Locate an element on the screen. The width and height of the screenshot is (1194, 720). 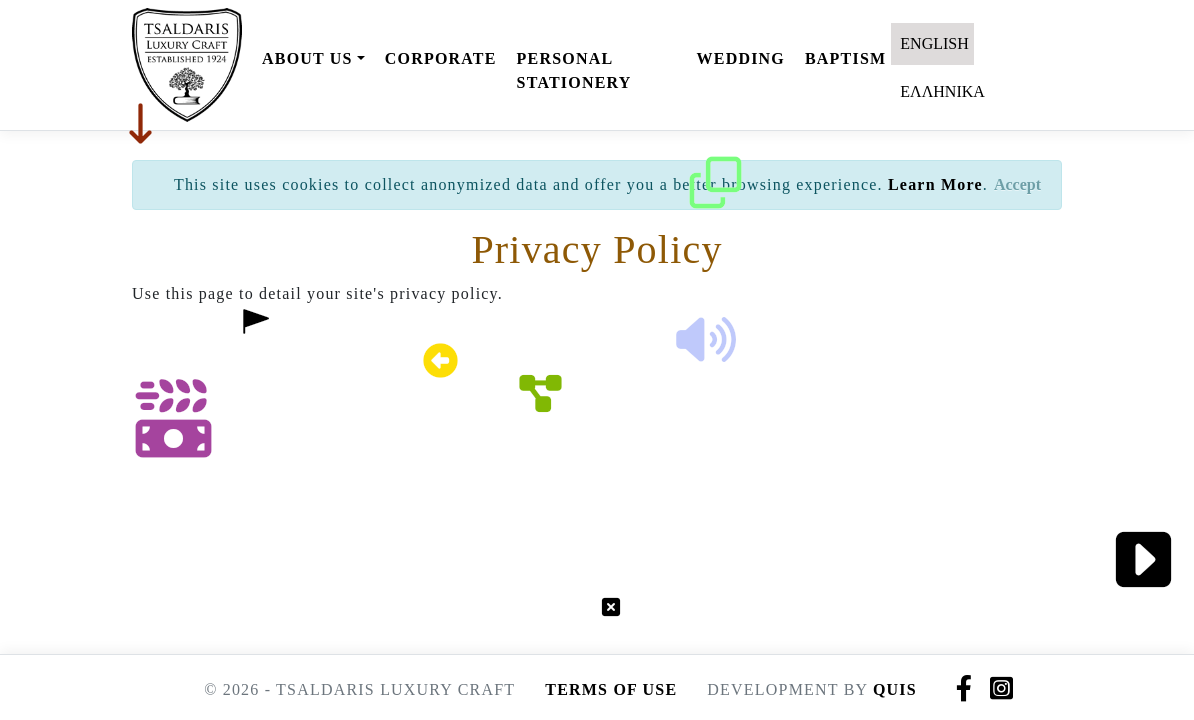
duplicate or copy this item is located at coordinates (715, 182).